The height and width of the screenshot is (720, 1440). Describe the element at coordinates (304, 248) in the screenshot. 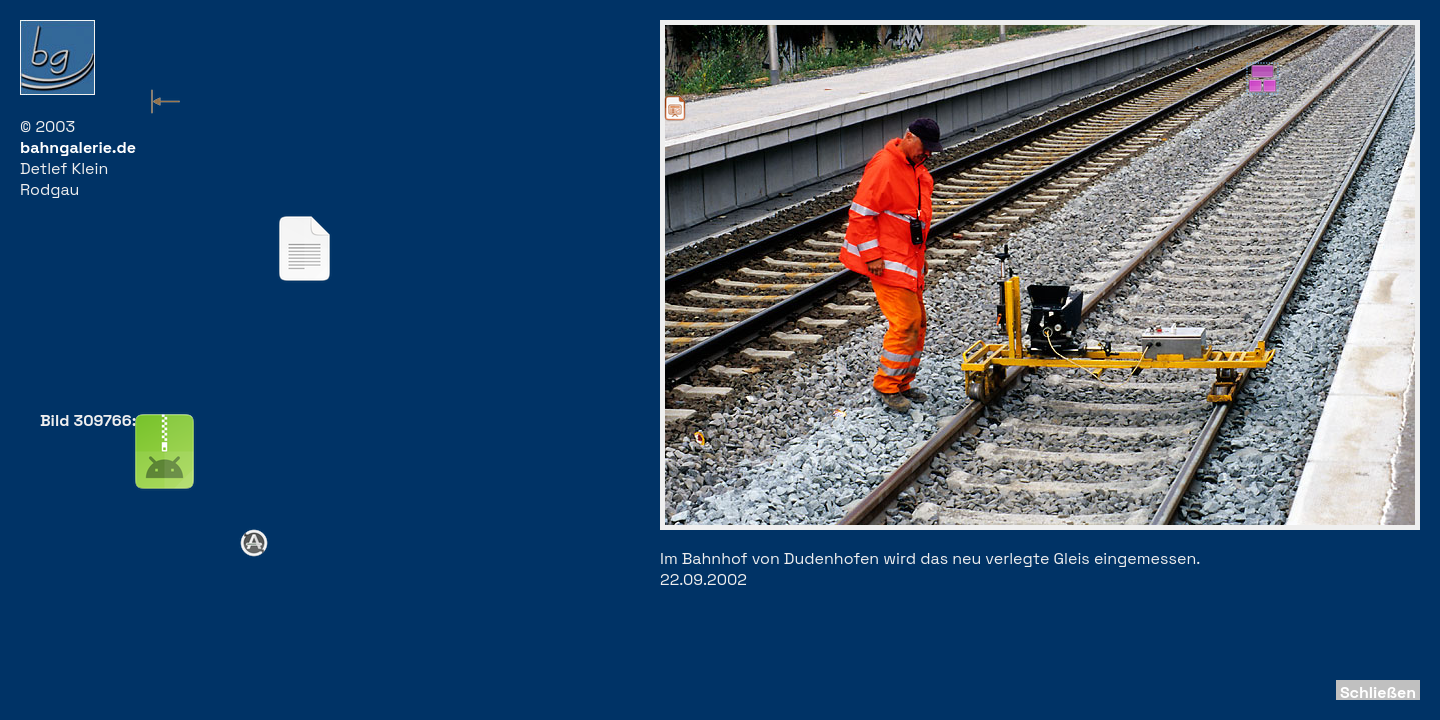

I see `open a text file` at that location.